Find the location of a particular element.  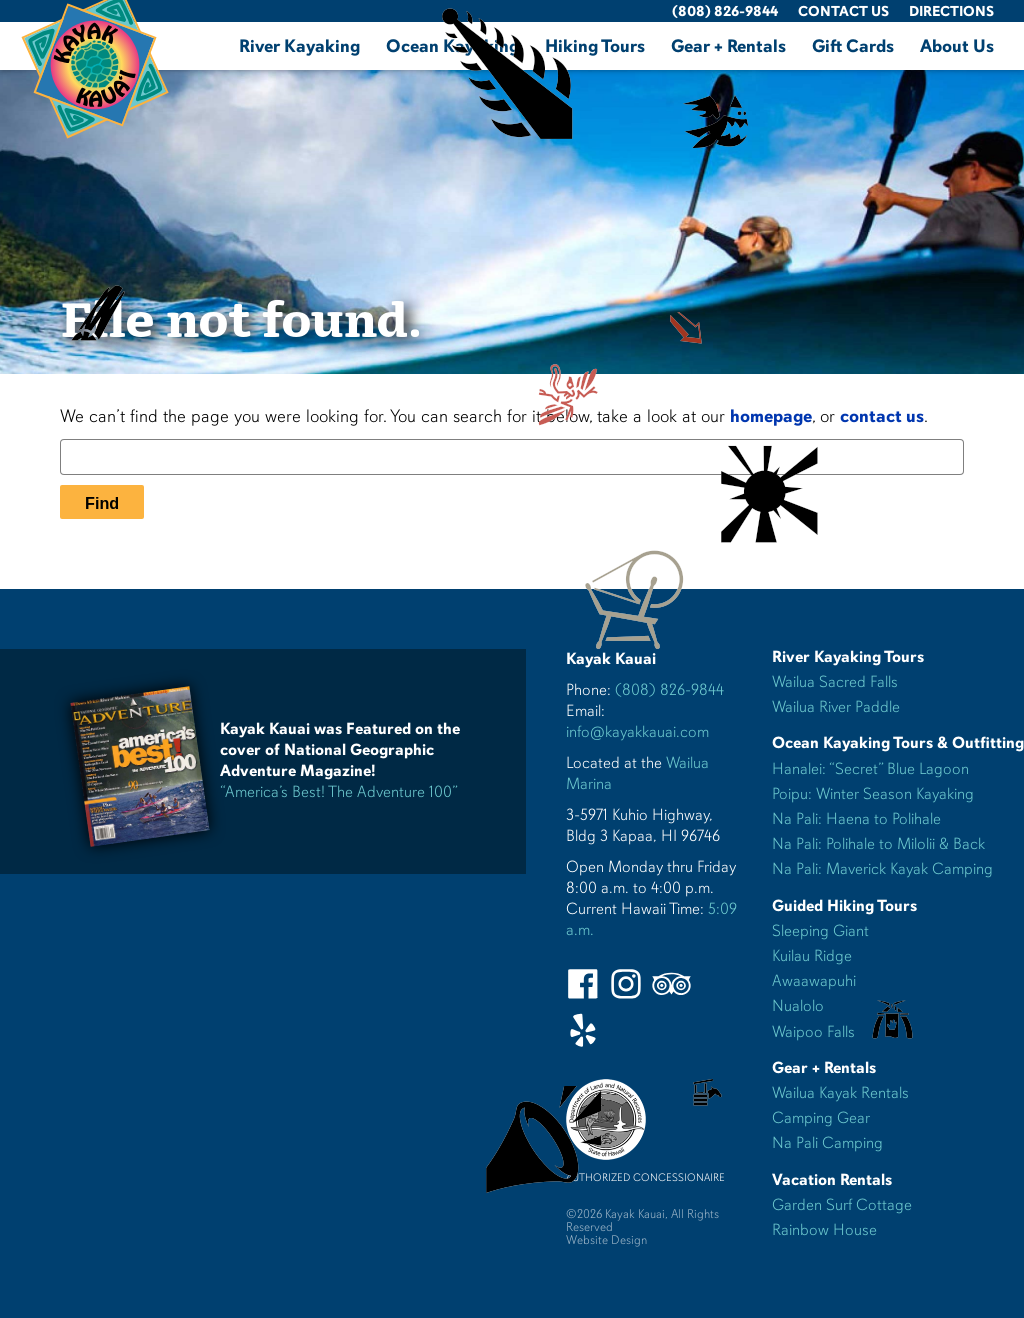

activate beam or energy attack is located at coordinates (507, 73).